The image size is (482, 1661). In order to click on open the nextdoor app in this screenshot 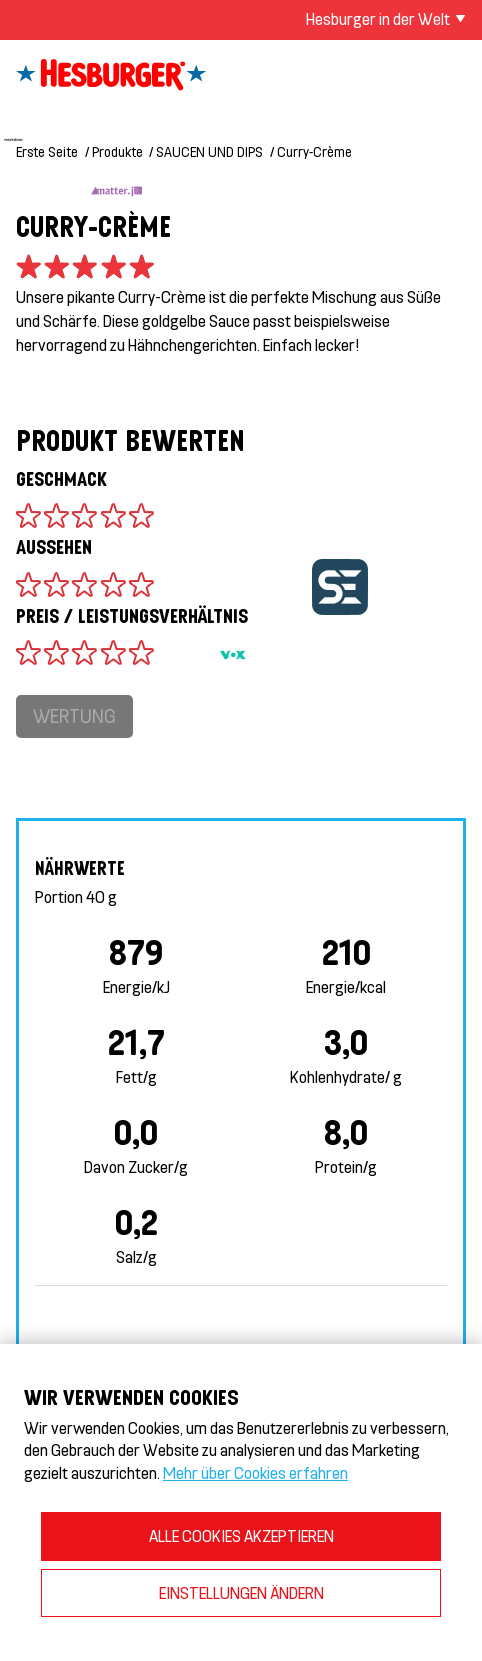, I will do `click(13, 139)`.